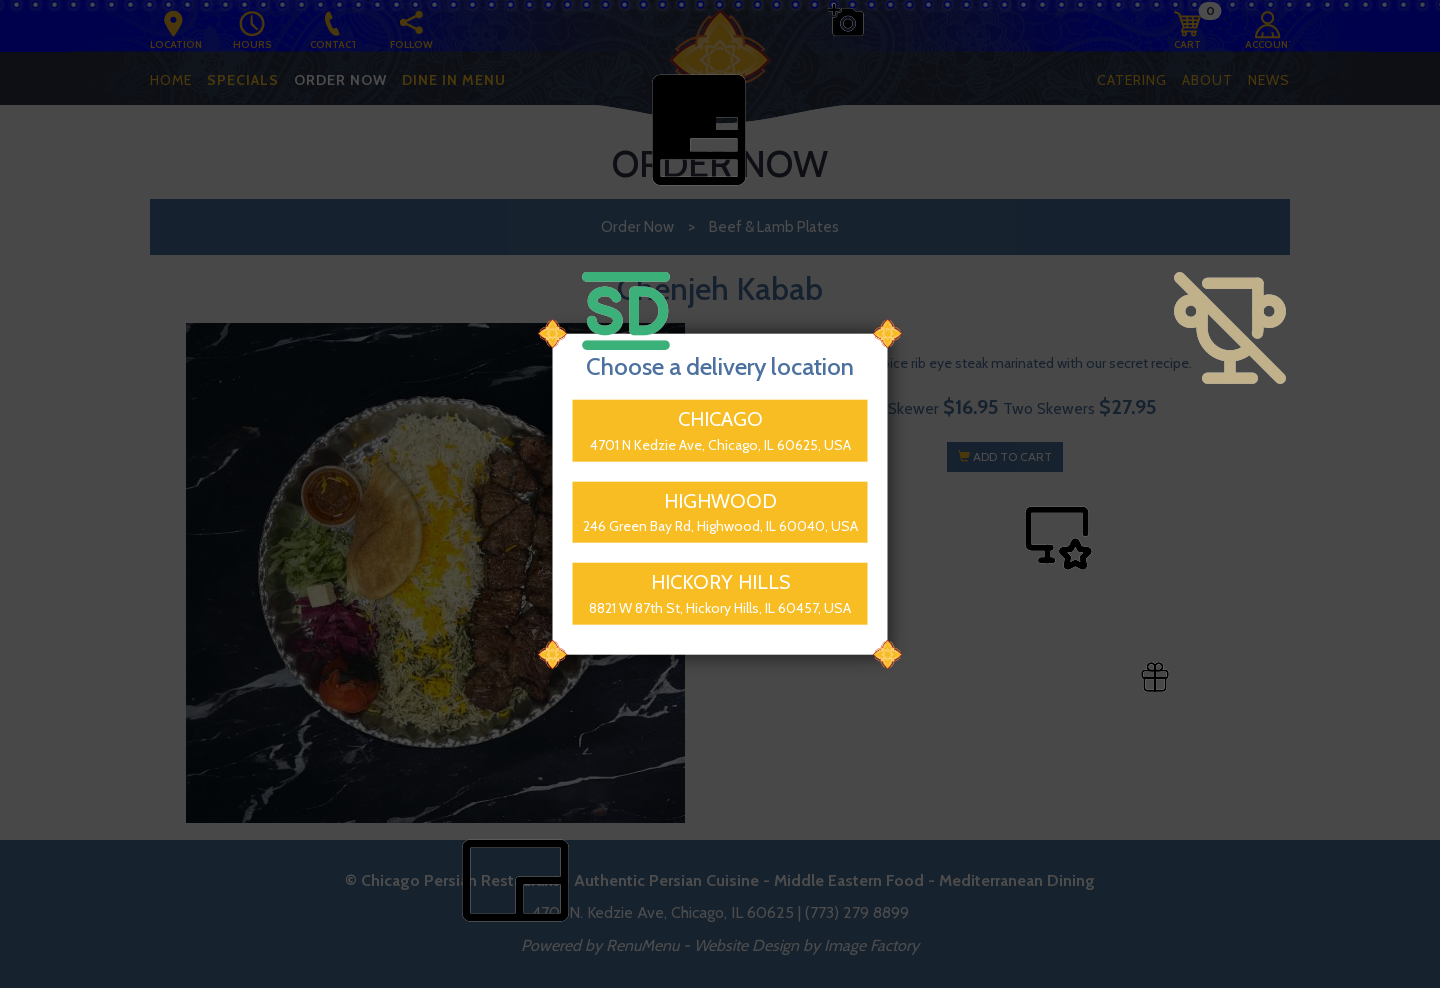  Describe the element at coordinates (1057, 535) in the screenshot. I see `mark desktop as favorite` at that location.